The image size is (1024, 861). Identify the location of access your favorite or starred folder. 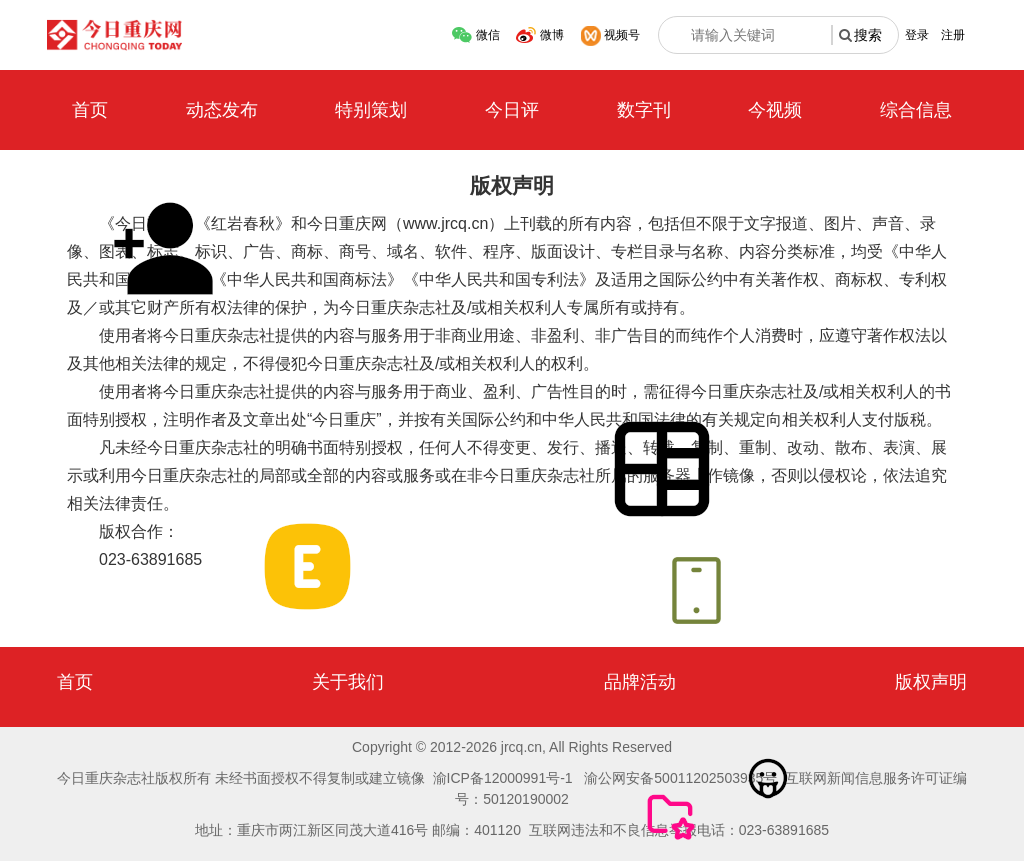
(670, 815).